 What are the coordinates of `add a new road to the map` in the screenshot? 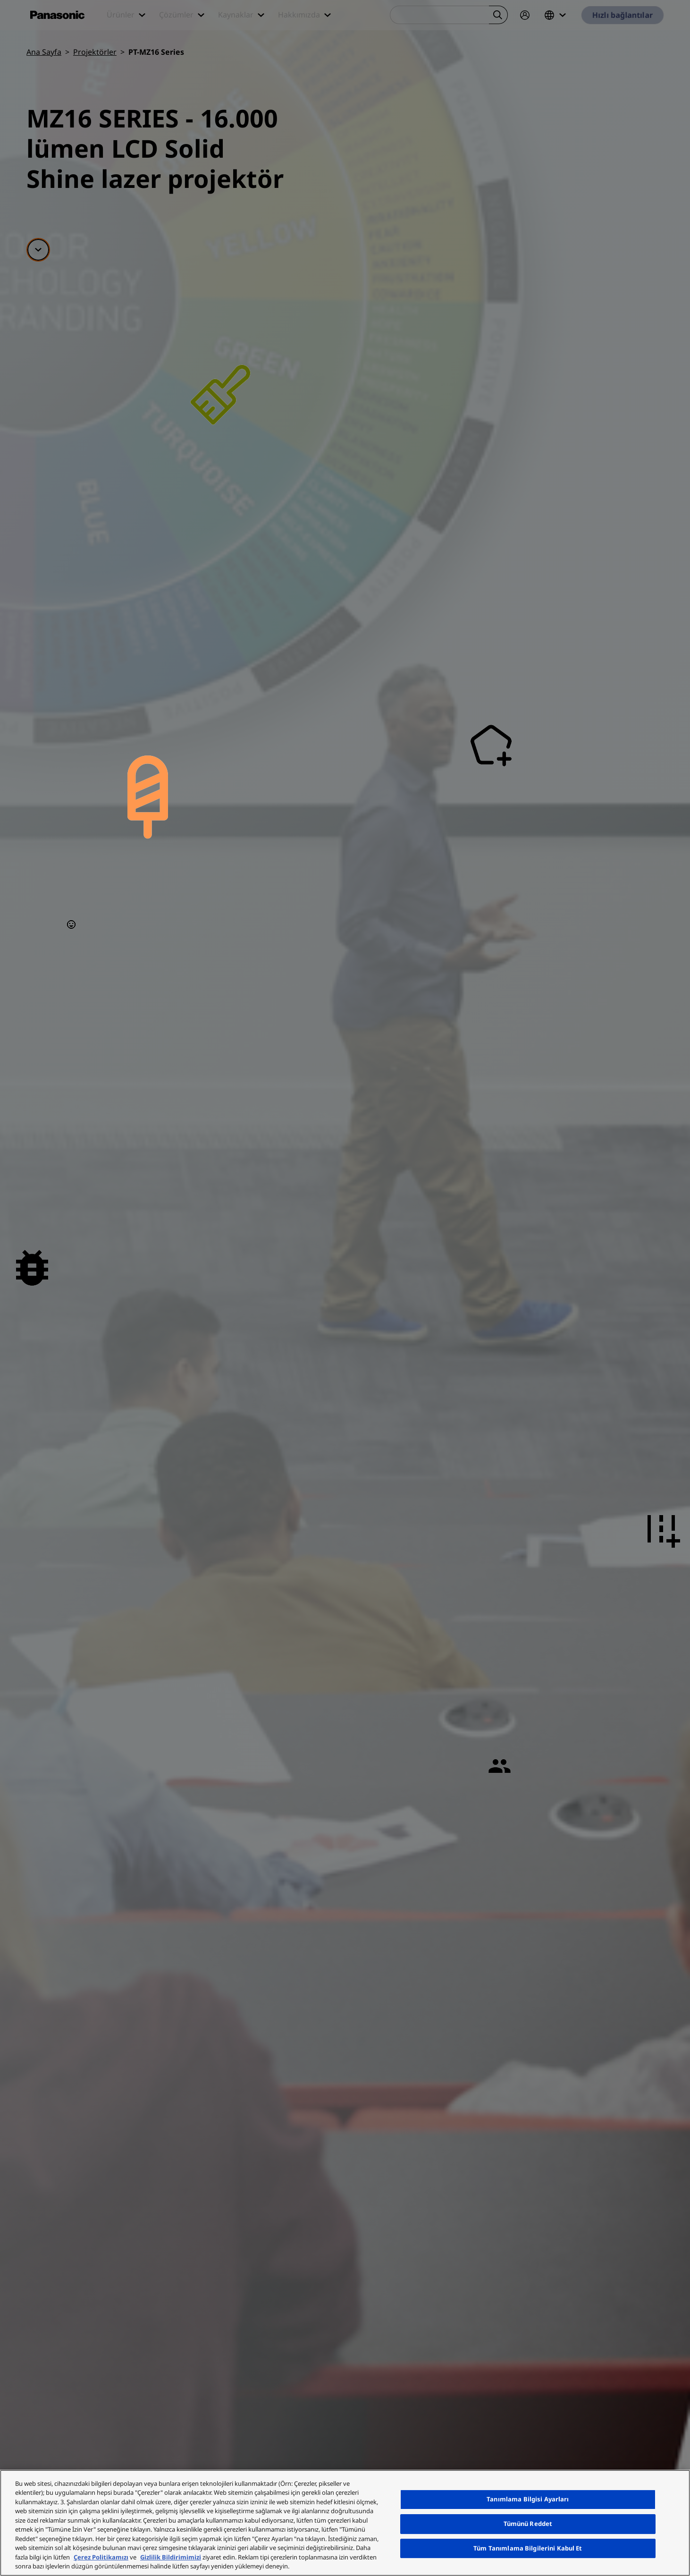 It's located at (661, 1529).